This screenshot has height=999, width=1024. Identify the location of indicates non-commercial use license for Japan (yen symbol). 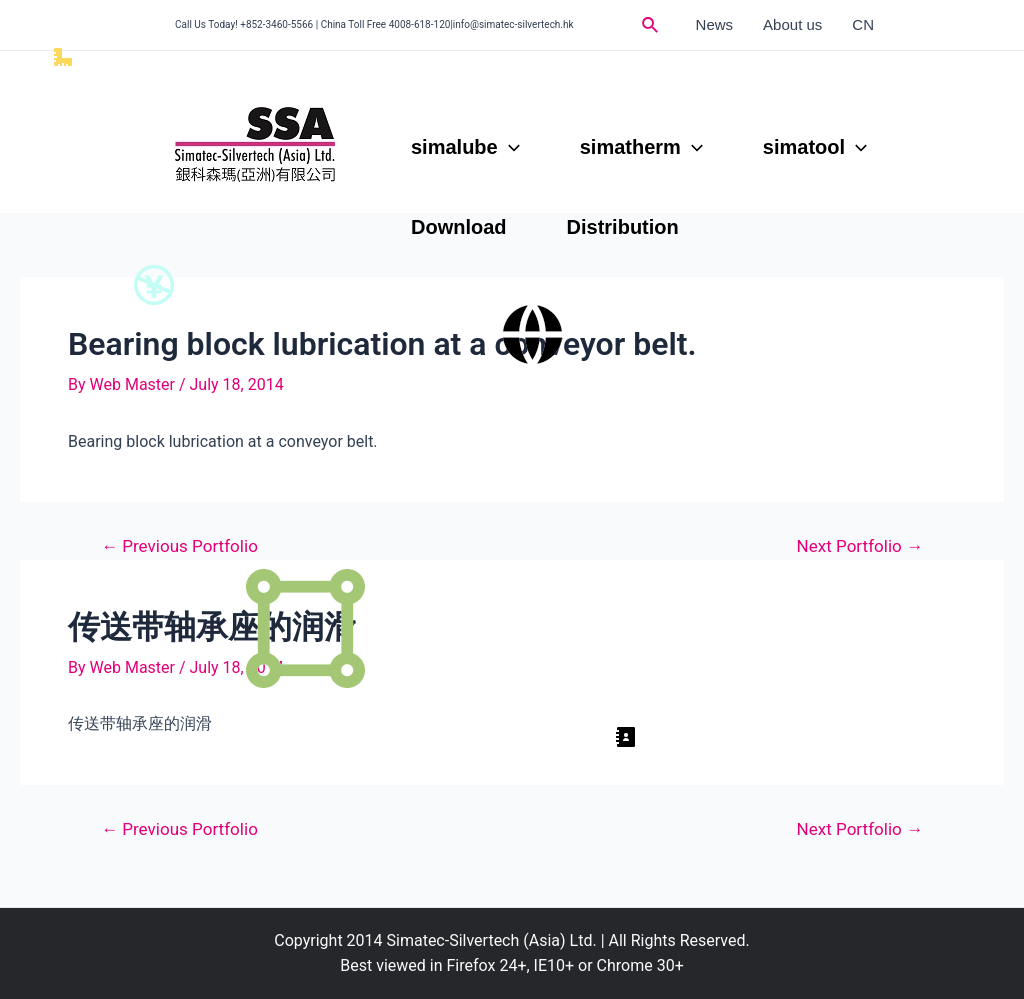
(154, 285).